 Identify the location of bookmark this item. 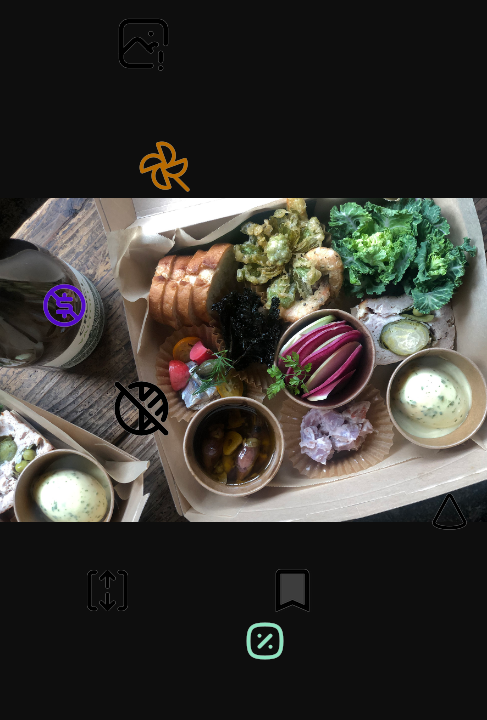
(292, 590).